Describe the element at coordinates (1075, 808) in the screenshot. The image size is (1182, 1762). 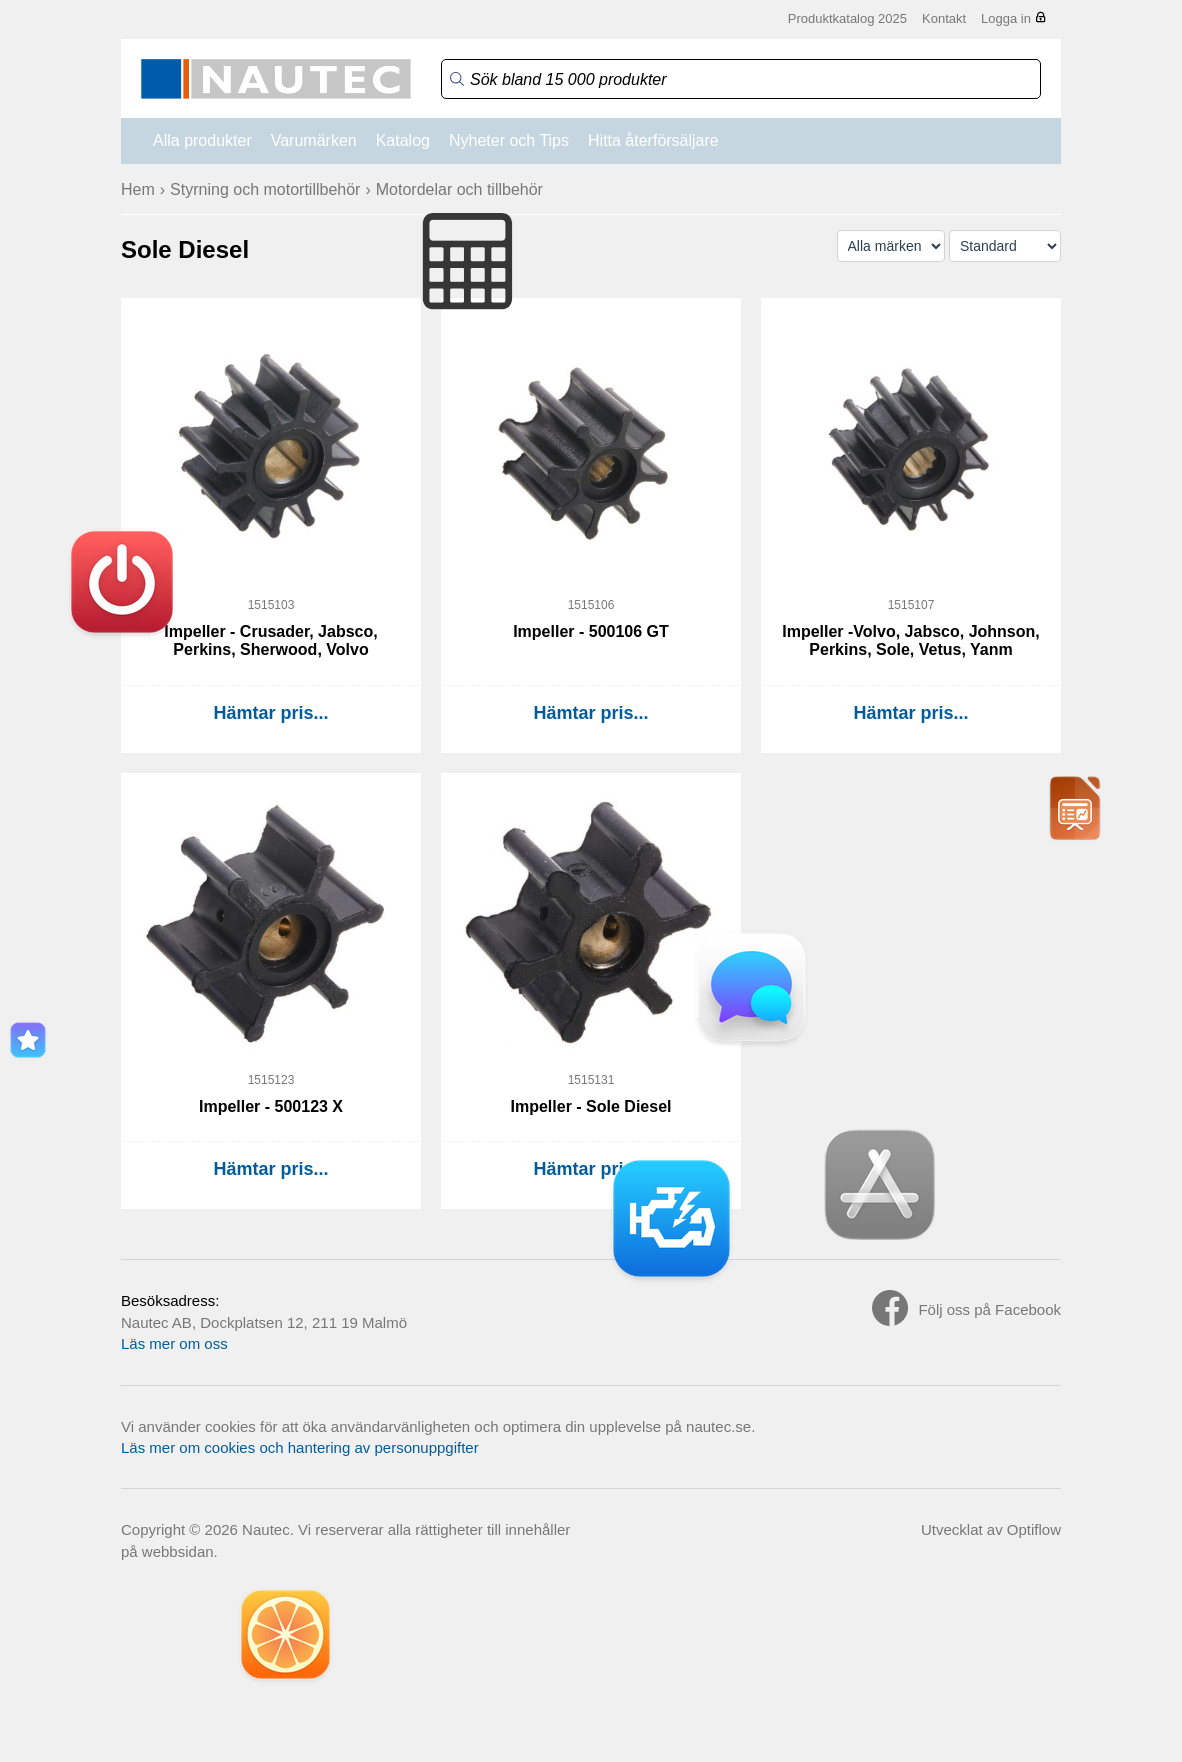
I see `open libreoffice impress presentation software` at that location.